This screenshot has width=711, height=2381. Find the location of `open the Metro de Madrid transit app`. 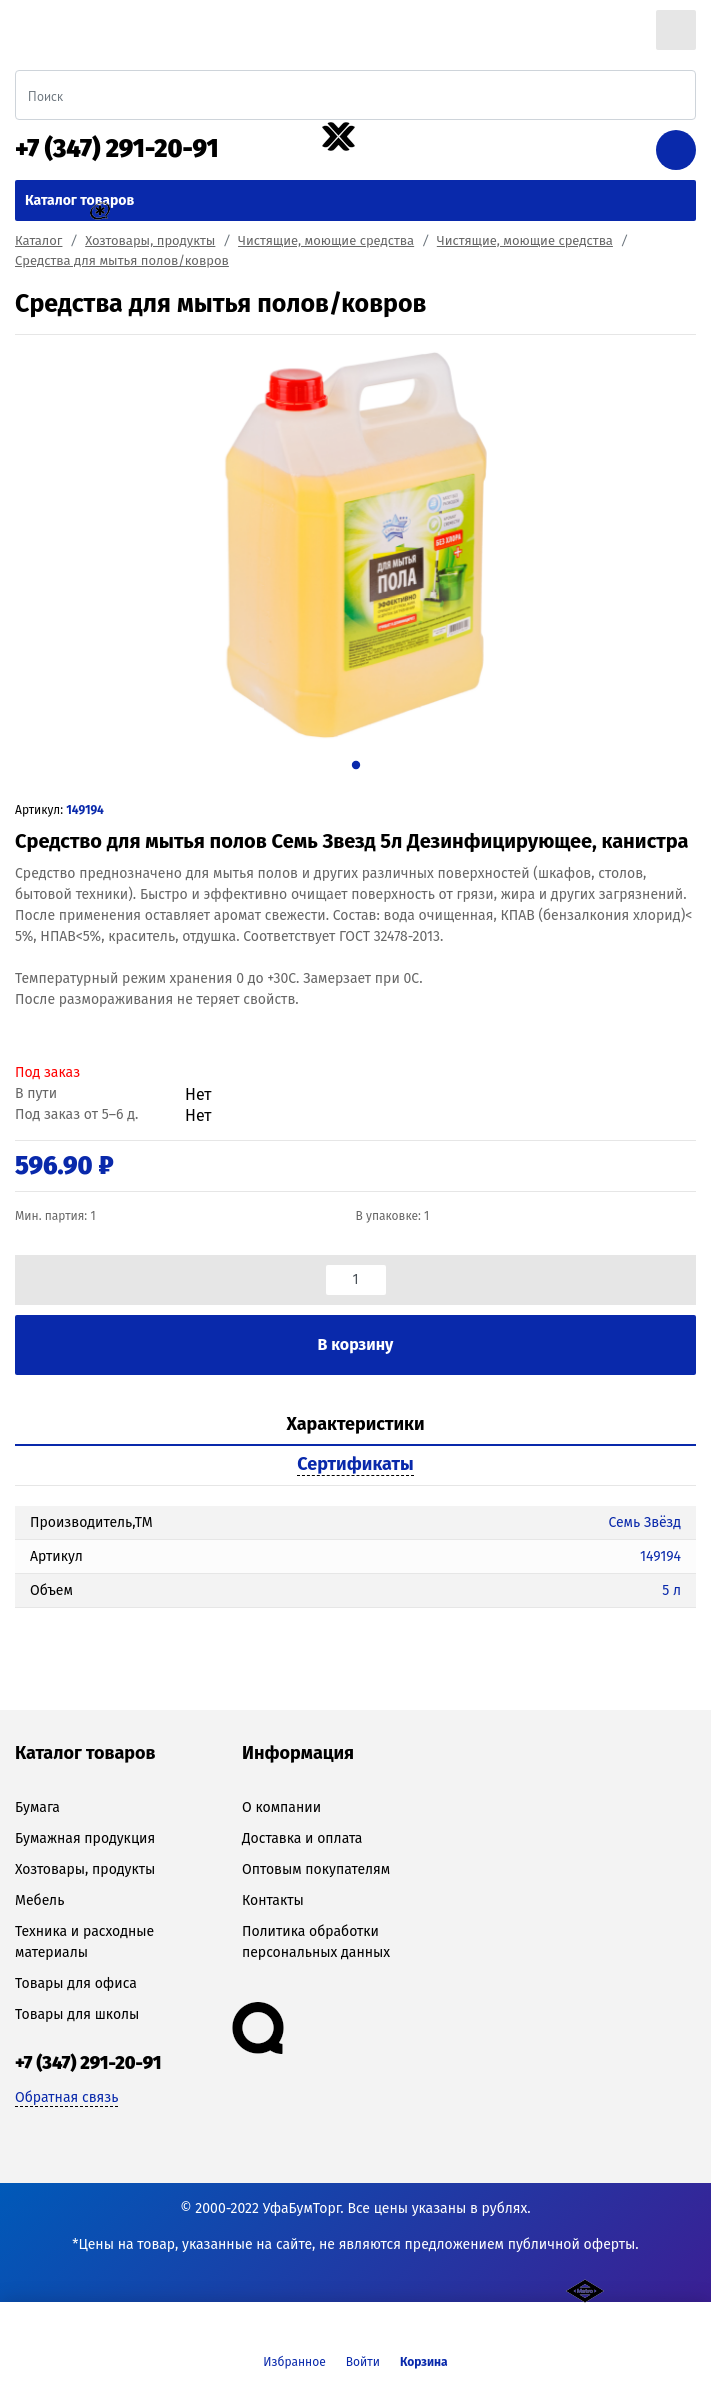

open the Metro de Madrid transit app is located at coordinates (585, 2291).